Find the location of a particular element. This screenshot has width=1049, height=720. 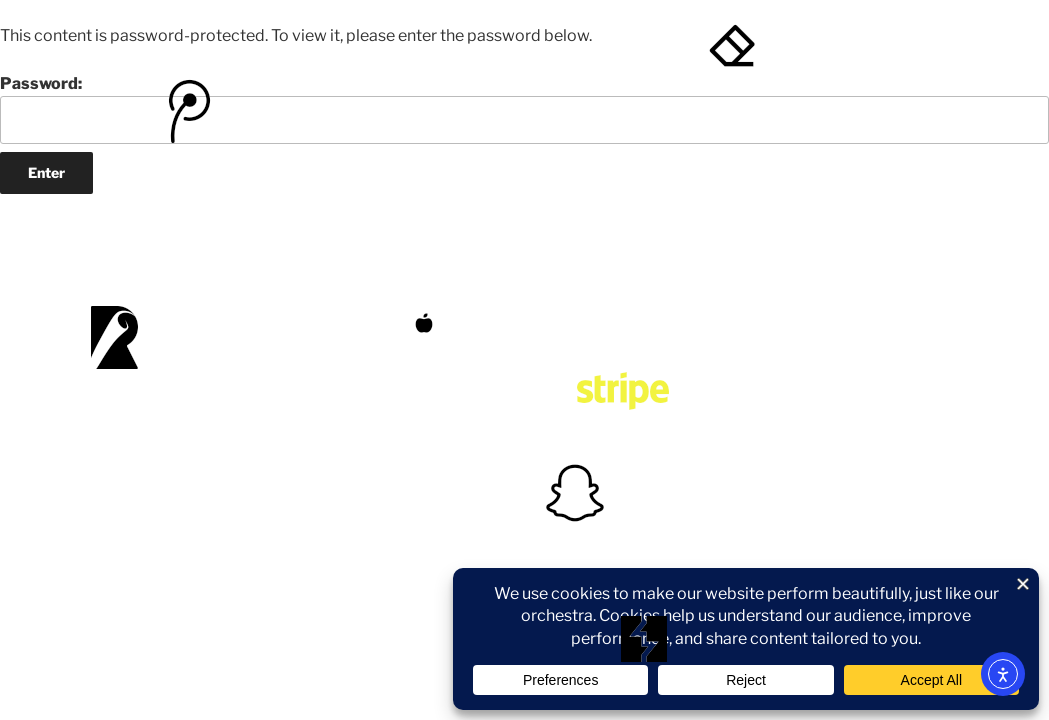

open snapchat app is located at coordinates (575, 493).